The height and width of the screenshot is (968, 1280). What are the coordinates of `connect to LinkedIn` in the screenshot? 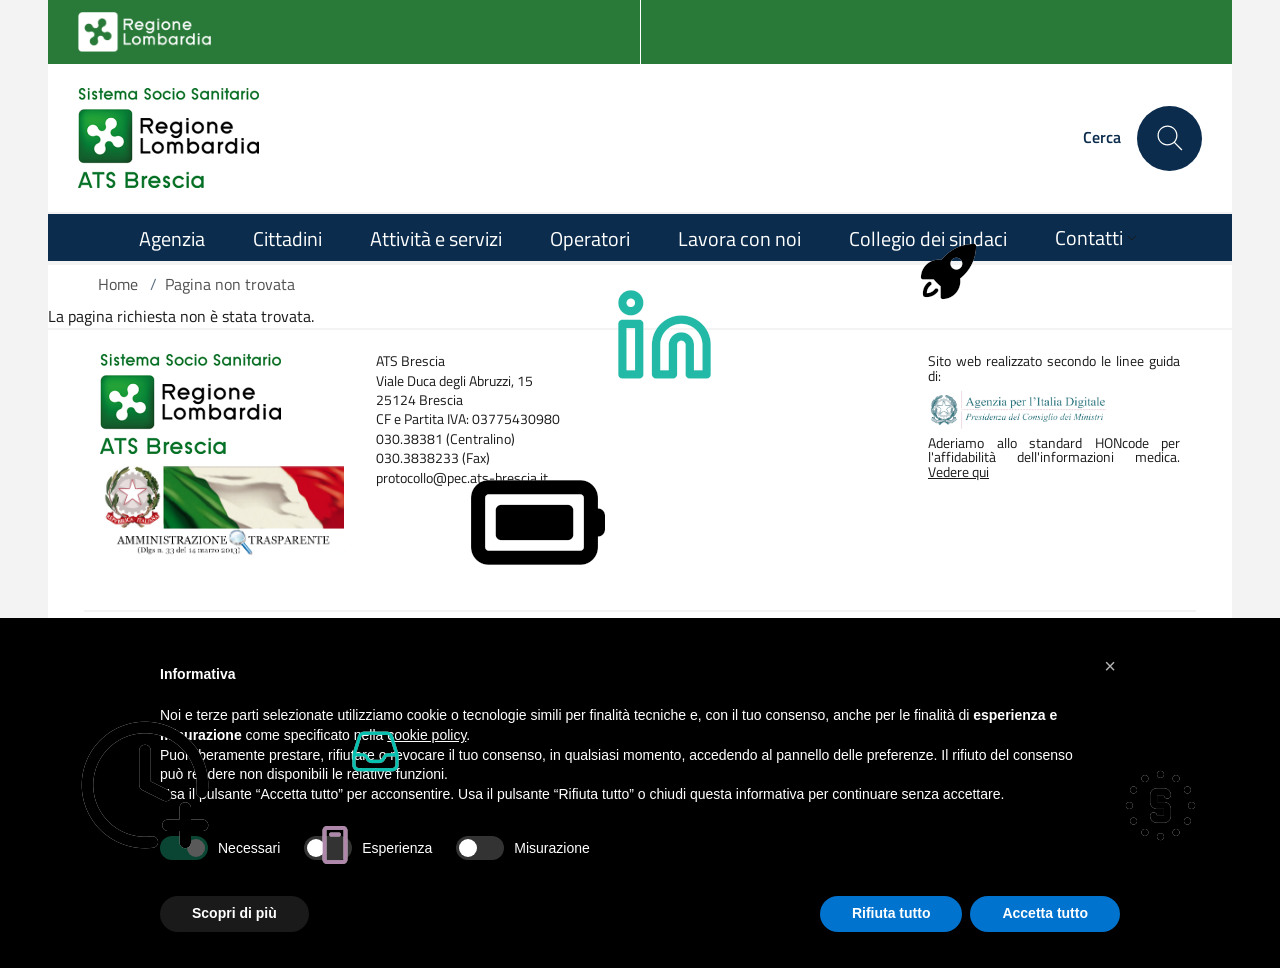 It's located at (664, 336).